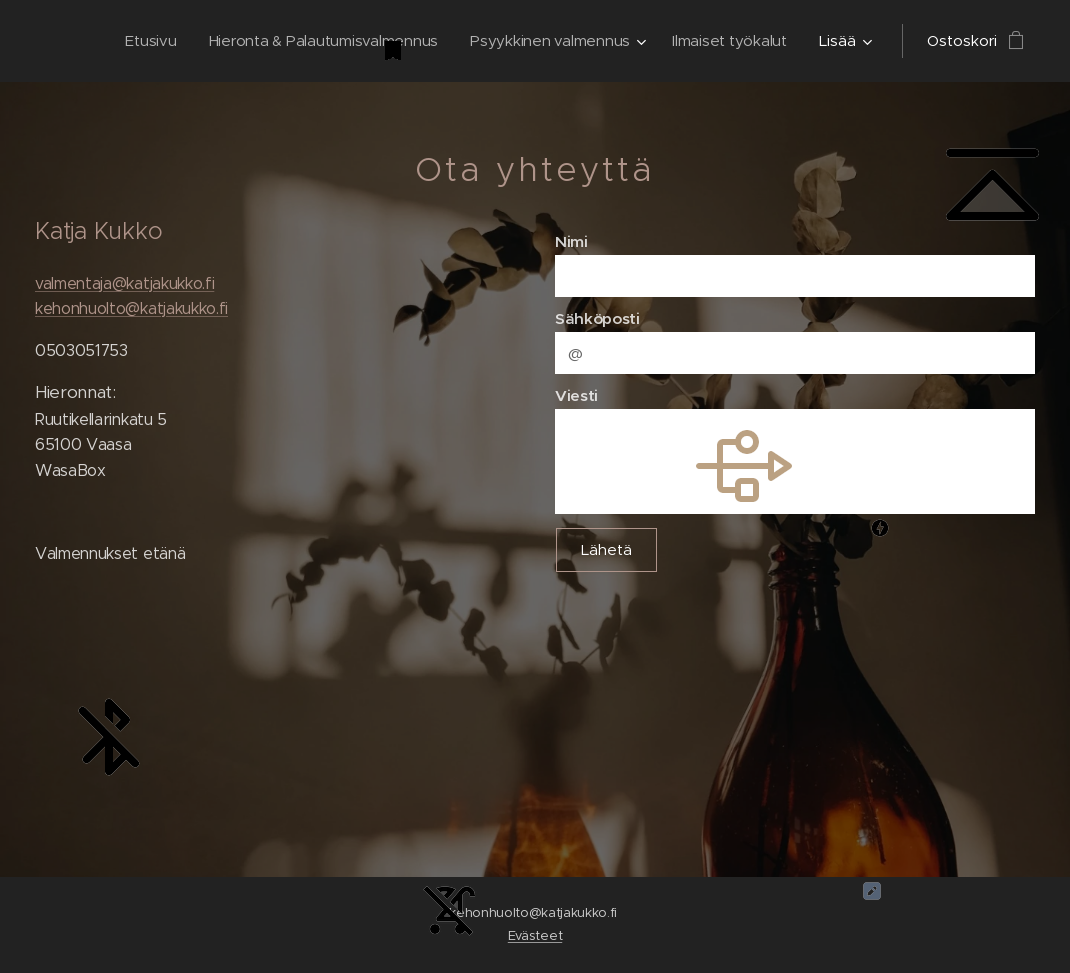 The height and width of the screenshot is (973, 1070). Describe the element at coordinates (880, 528) in the screenshot. I see `indicates offline mode or cached content available` at that location.